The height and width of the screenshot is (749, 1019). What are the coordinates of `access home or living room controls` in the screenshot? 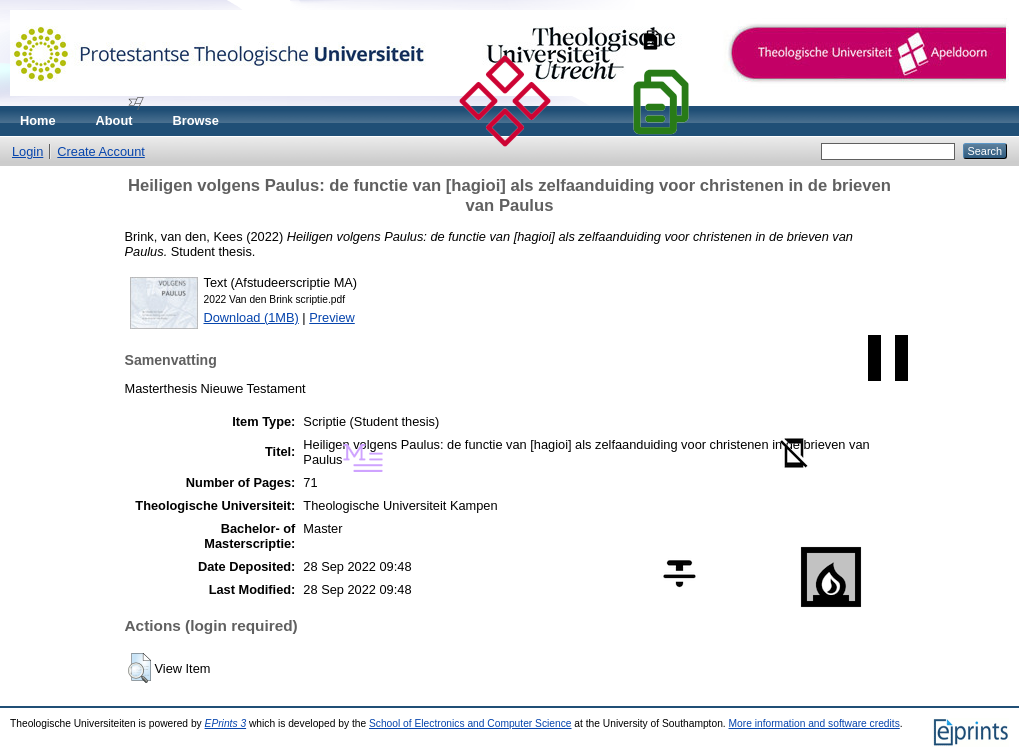 It's located at (831, 577).